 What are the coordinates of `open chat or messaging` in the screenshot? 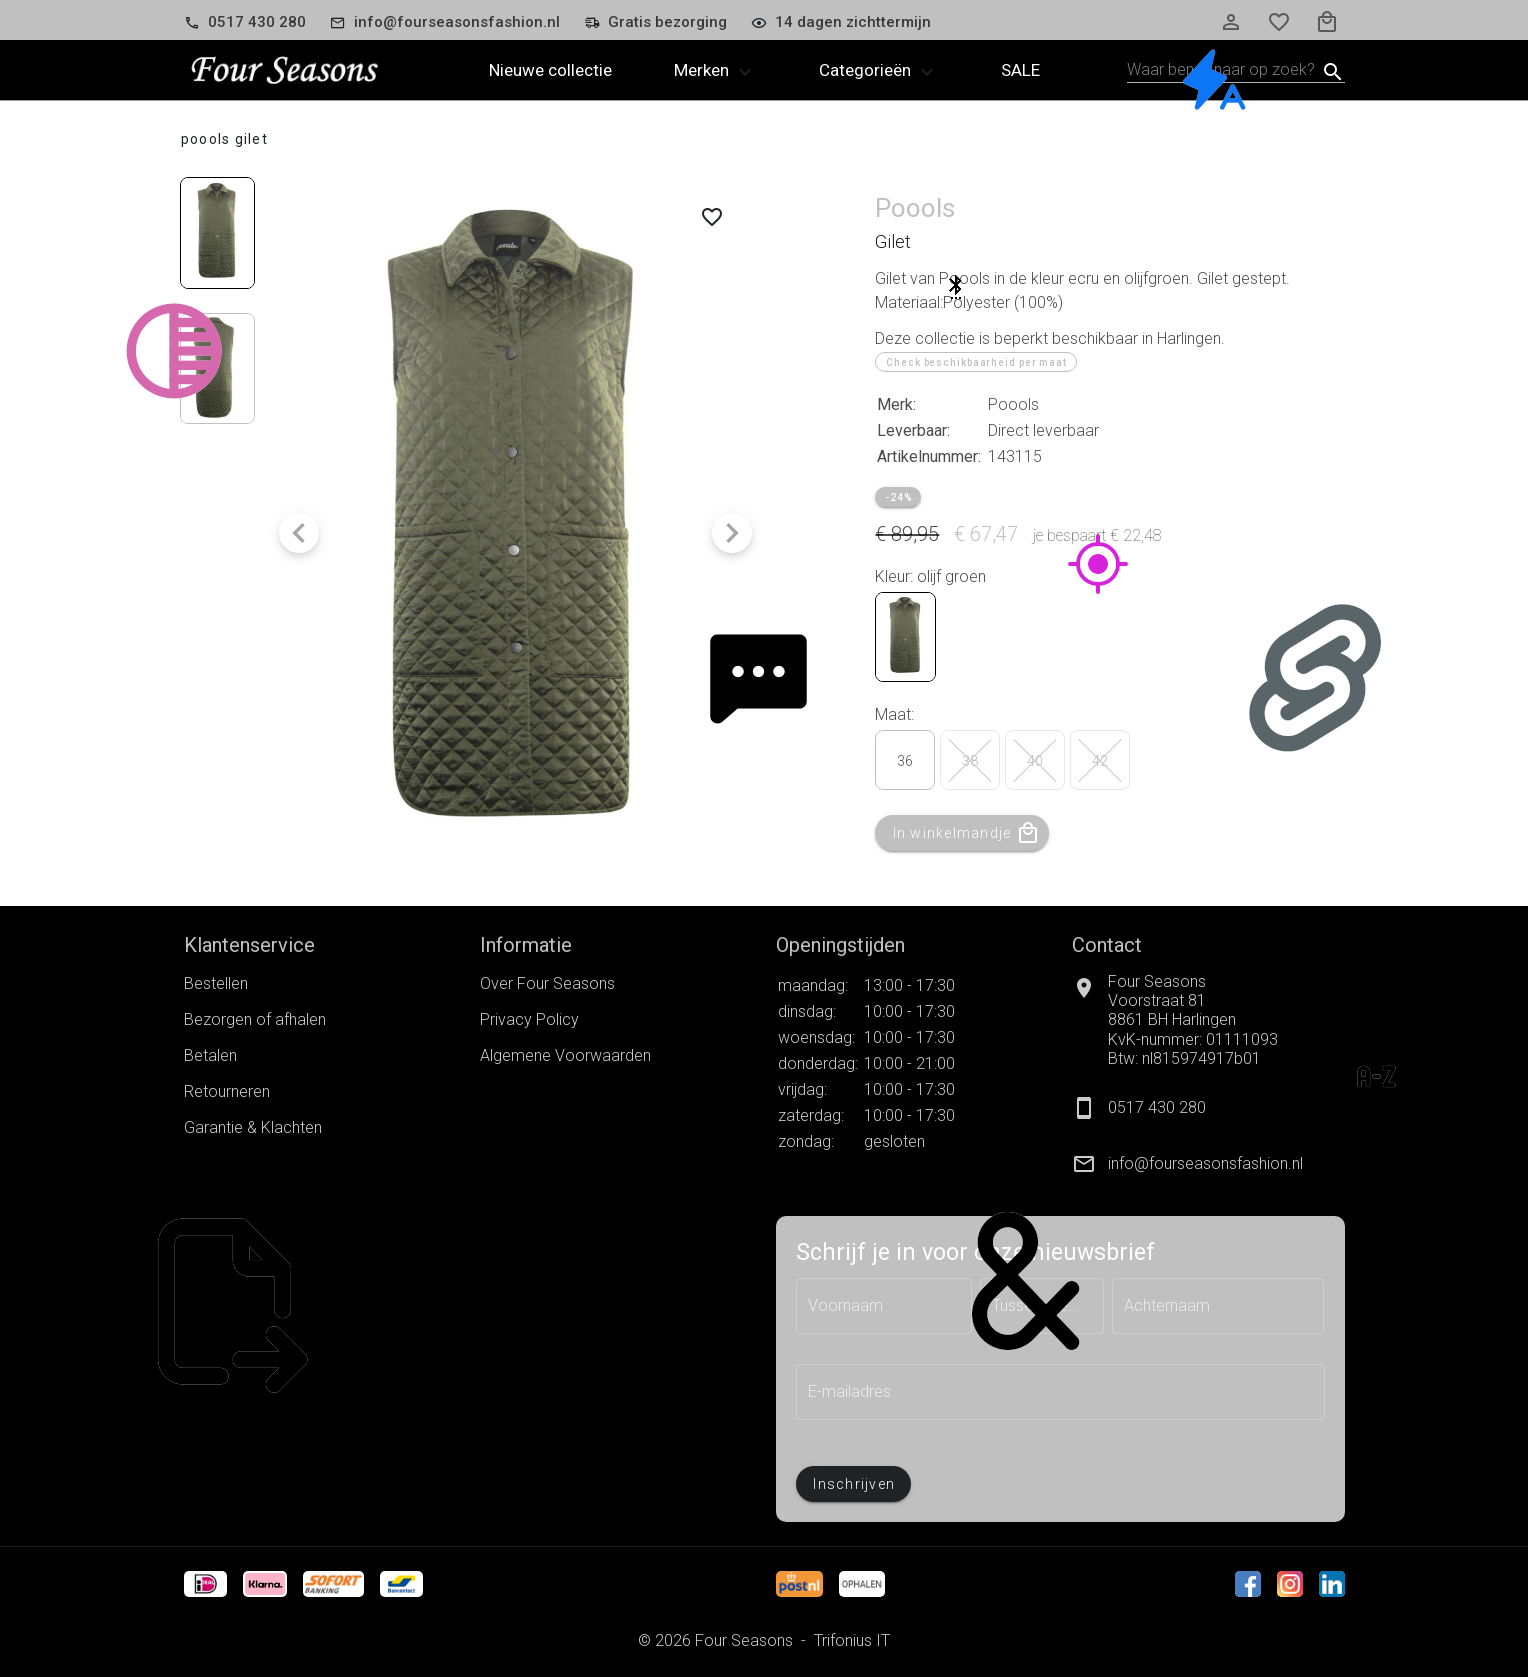 It's located at (758, 671).